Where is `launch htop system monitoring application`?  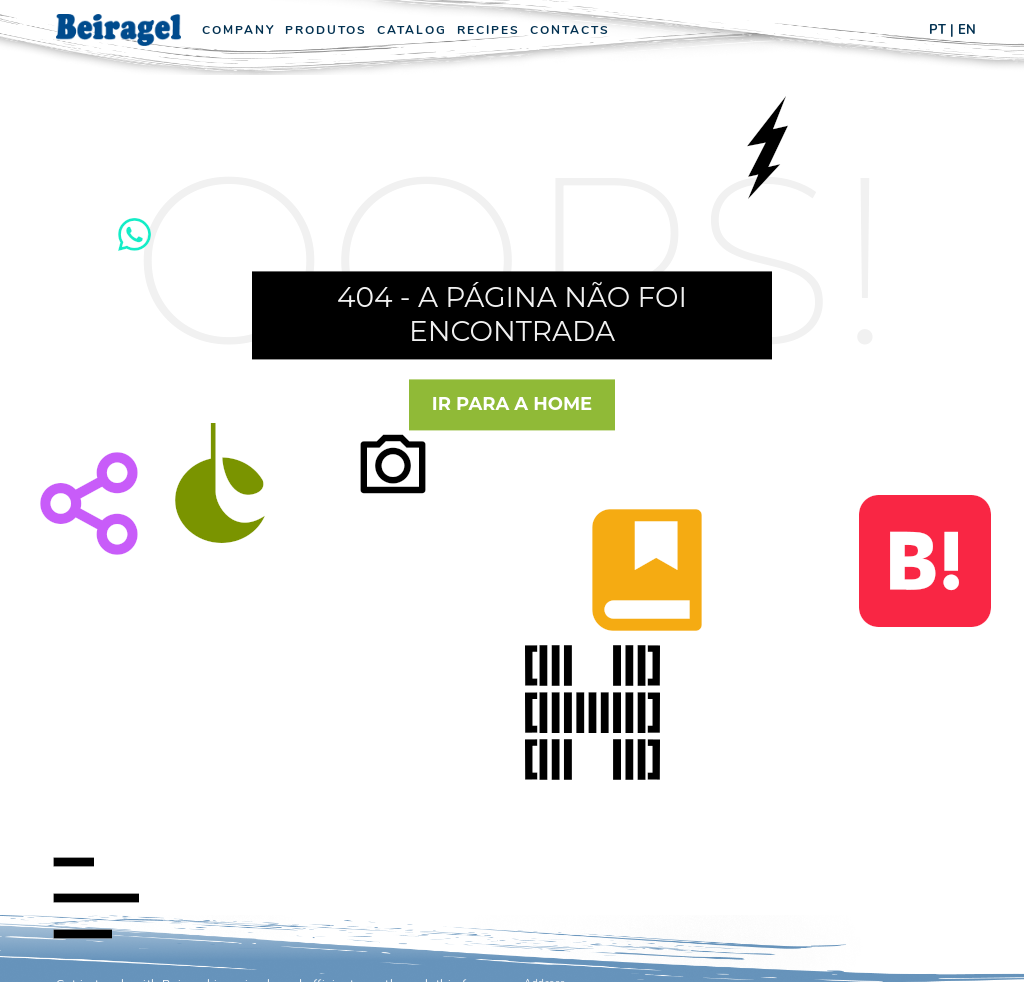
launch htop system monitoring application is located at coordinates (592, 712).